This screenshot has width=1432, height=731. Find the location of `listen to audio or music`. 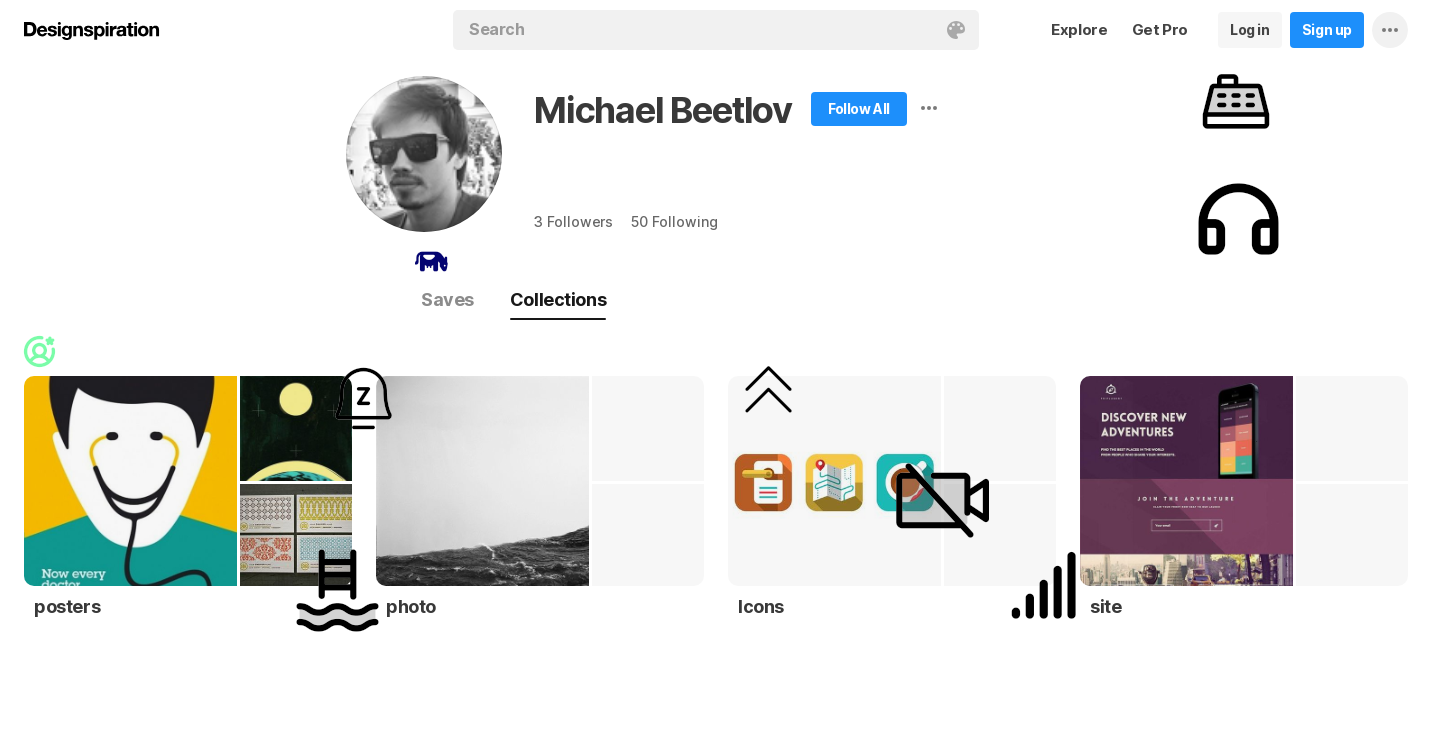

listen to audio or music is located at coordinates (1238, 223).